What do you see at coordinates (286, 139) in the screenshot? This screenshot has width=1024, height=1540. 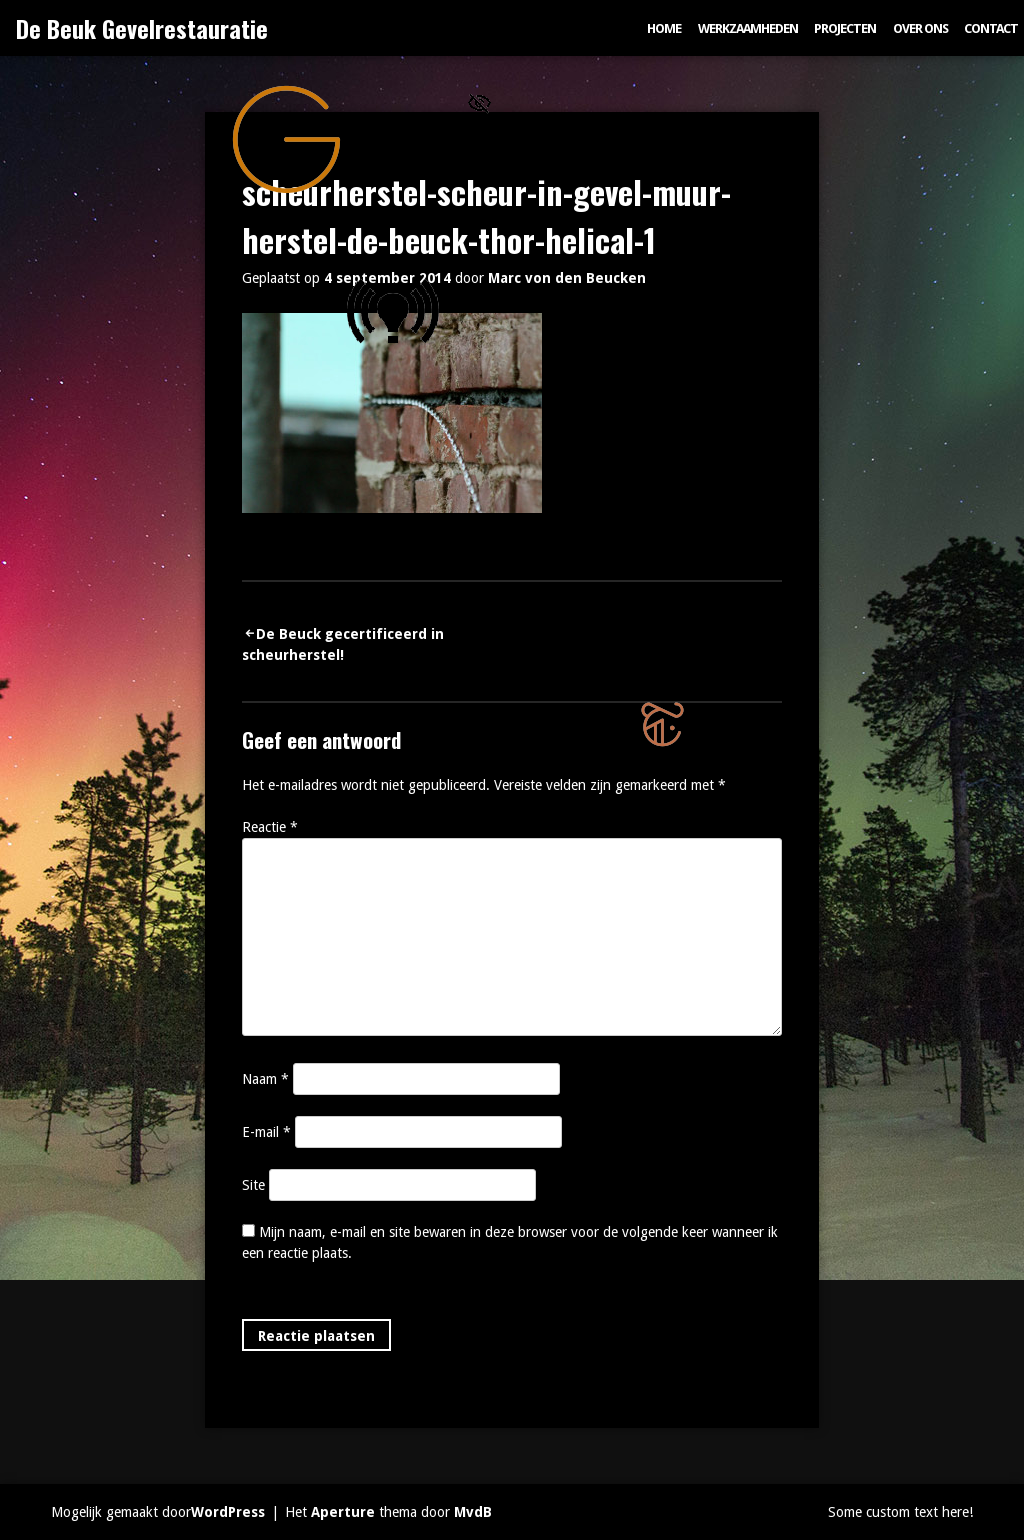 I see `sign in with Google` at bounding box center [286, 139].